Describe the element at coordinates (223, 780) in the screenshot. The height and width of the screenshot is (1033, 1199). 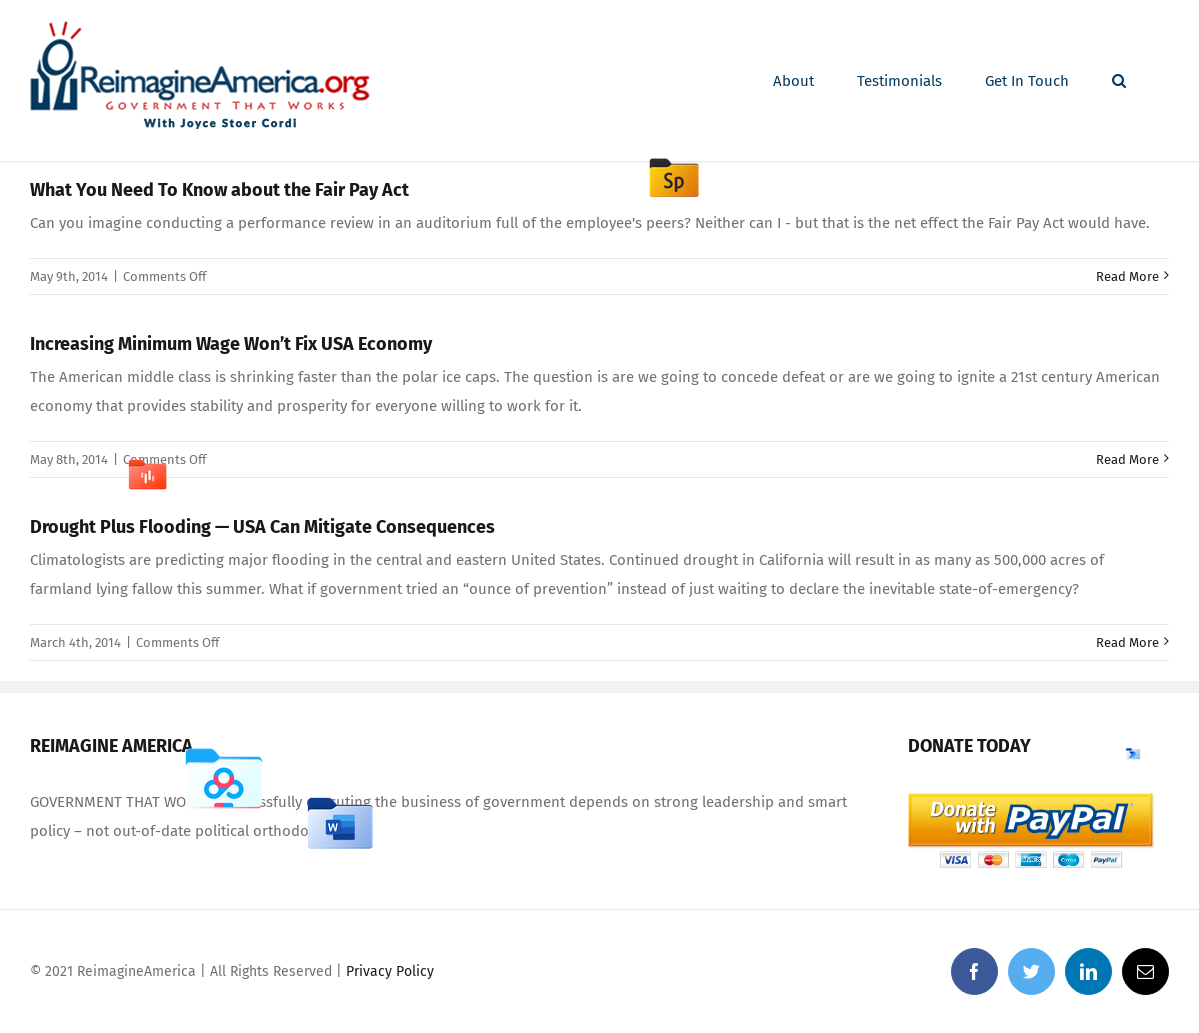
I see `open Baidu Netdisk cloud storage folder` at that location.